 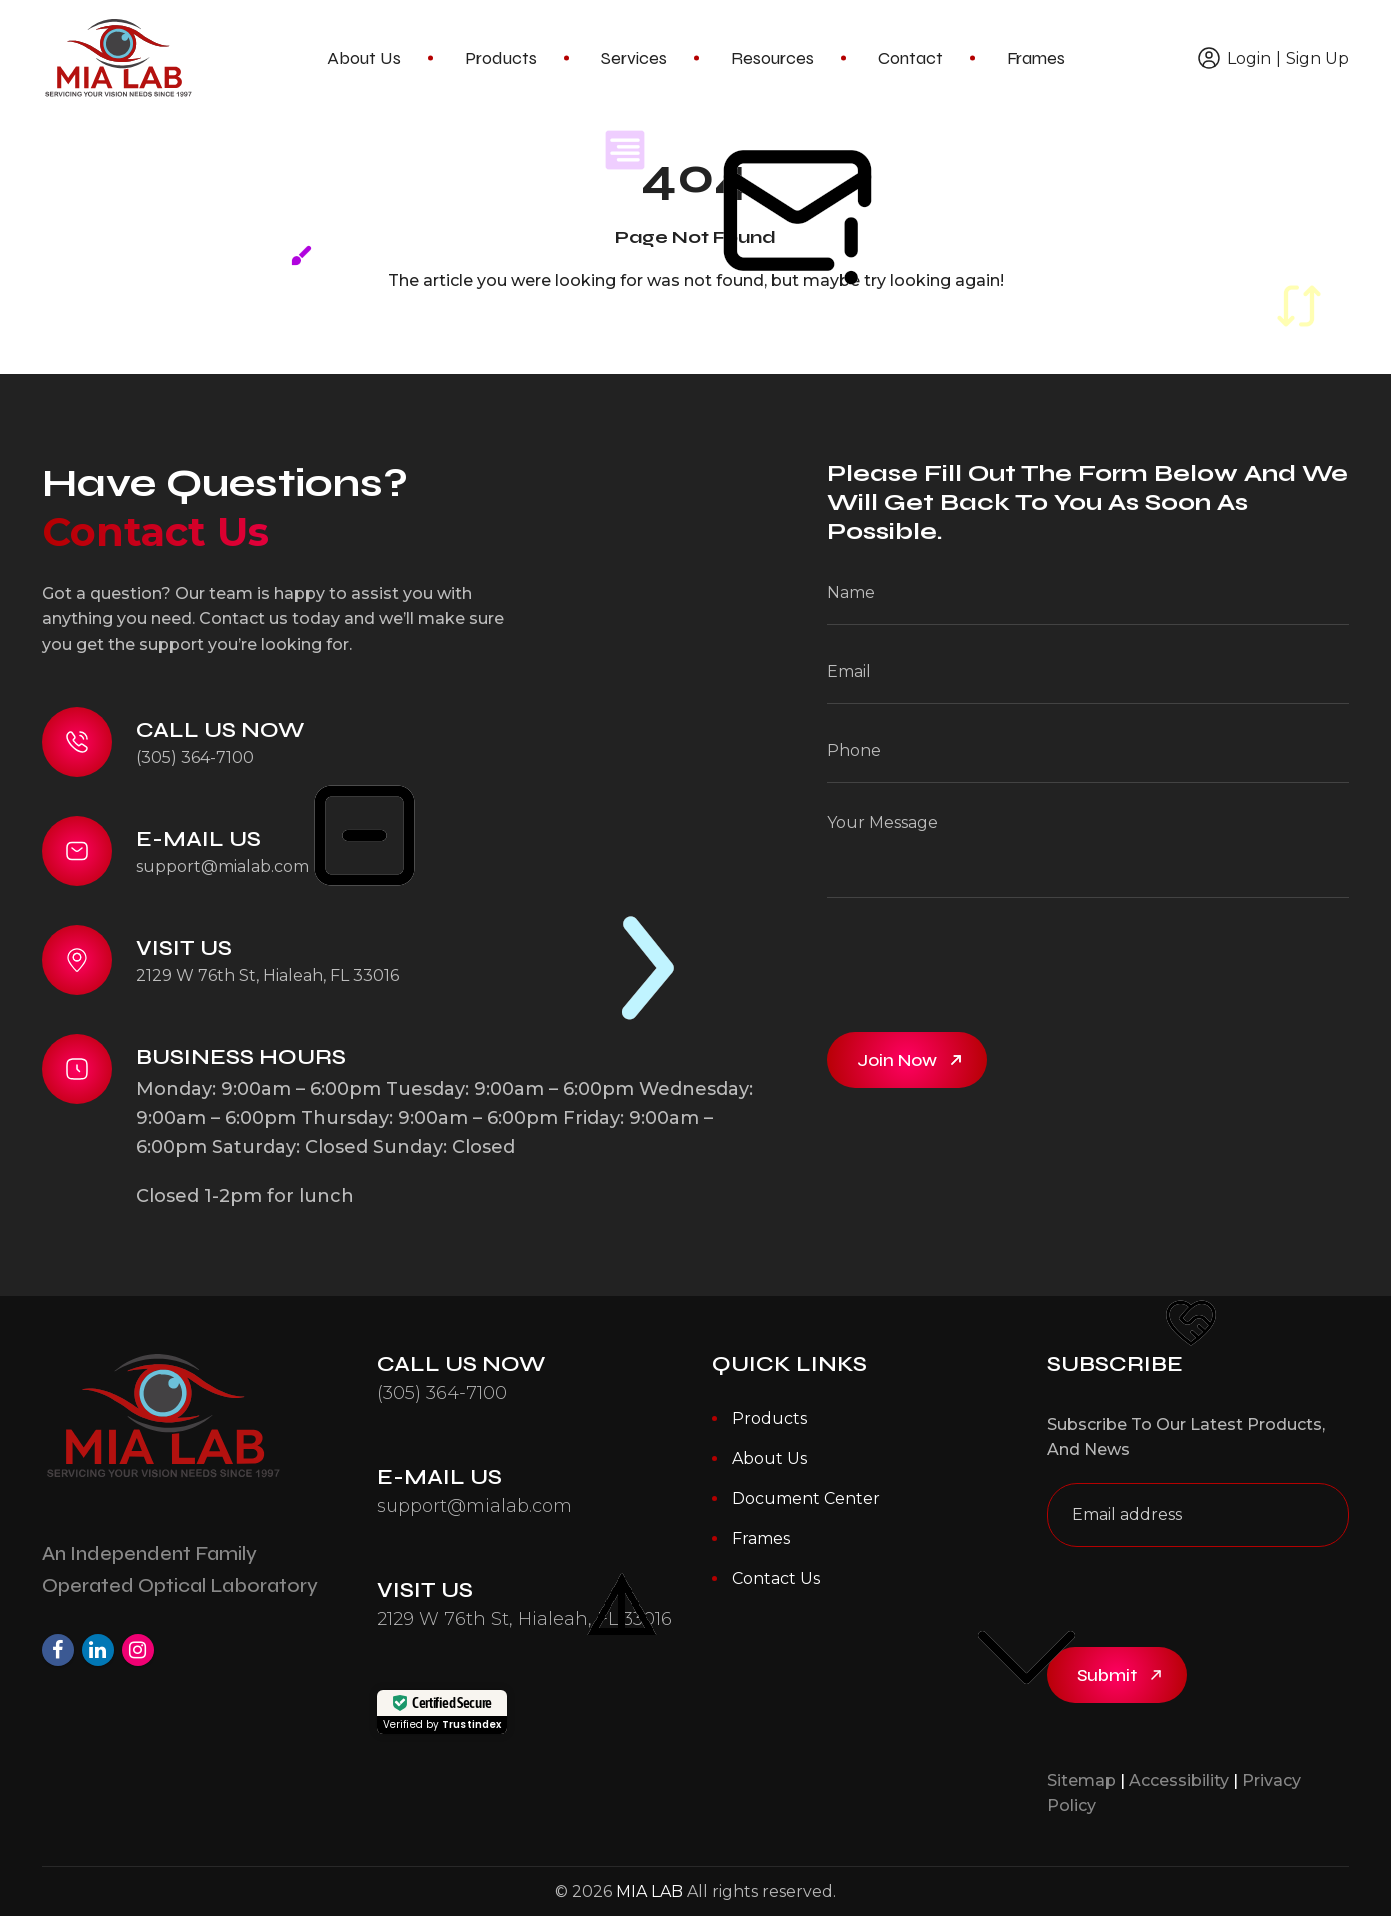 What do you see at coordinates (1299, 306) in the screenshot?
I see `flip or mirror content horizontally` at bounding box center [1299, 306].